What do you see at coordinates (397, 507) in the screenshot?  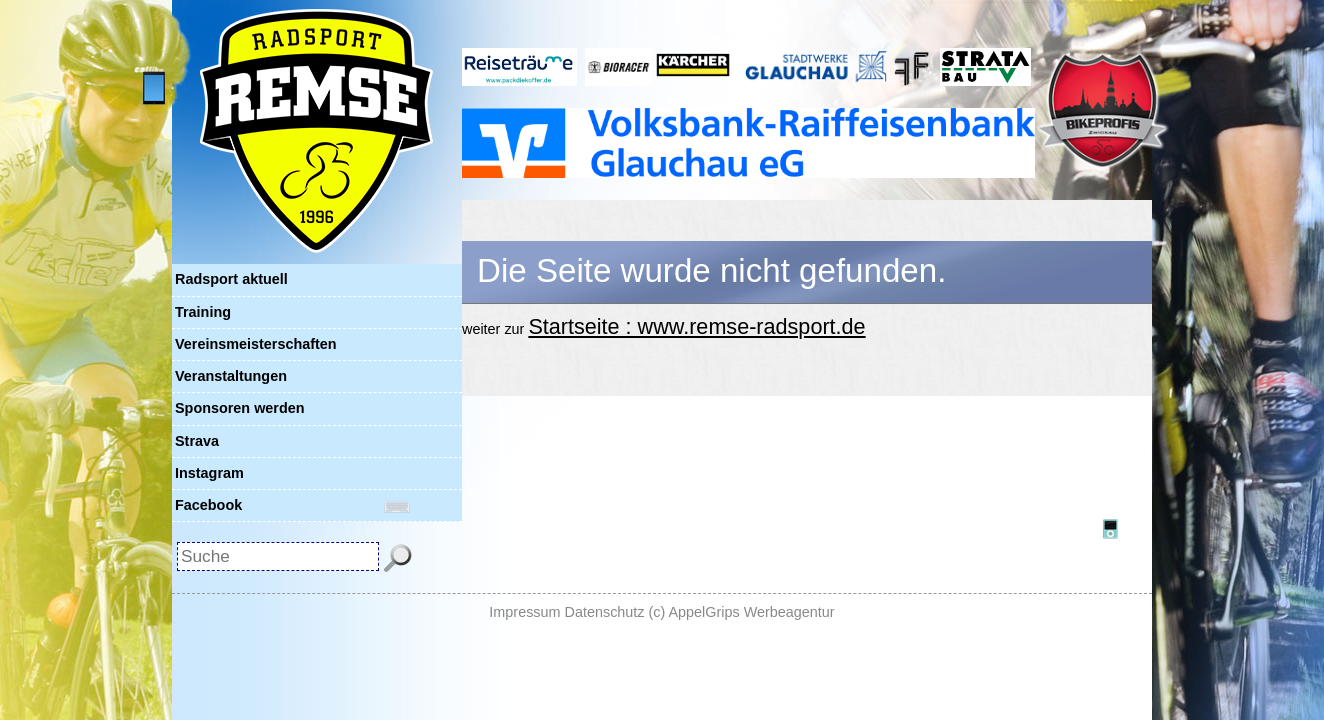 I see `connect a bluetooth keyboard` at bounding box center [397, 507].